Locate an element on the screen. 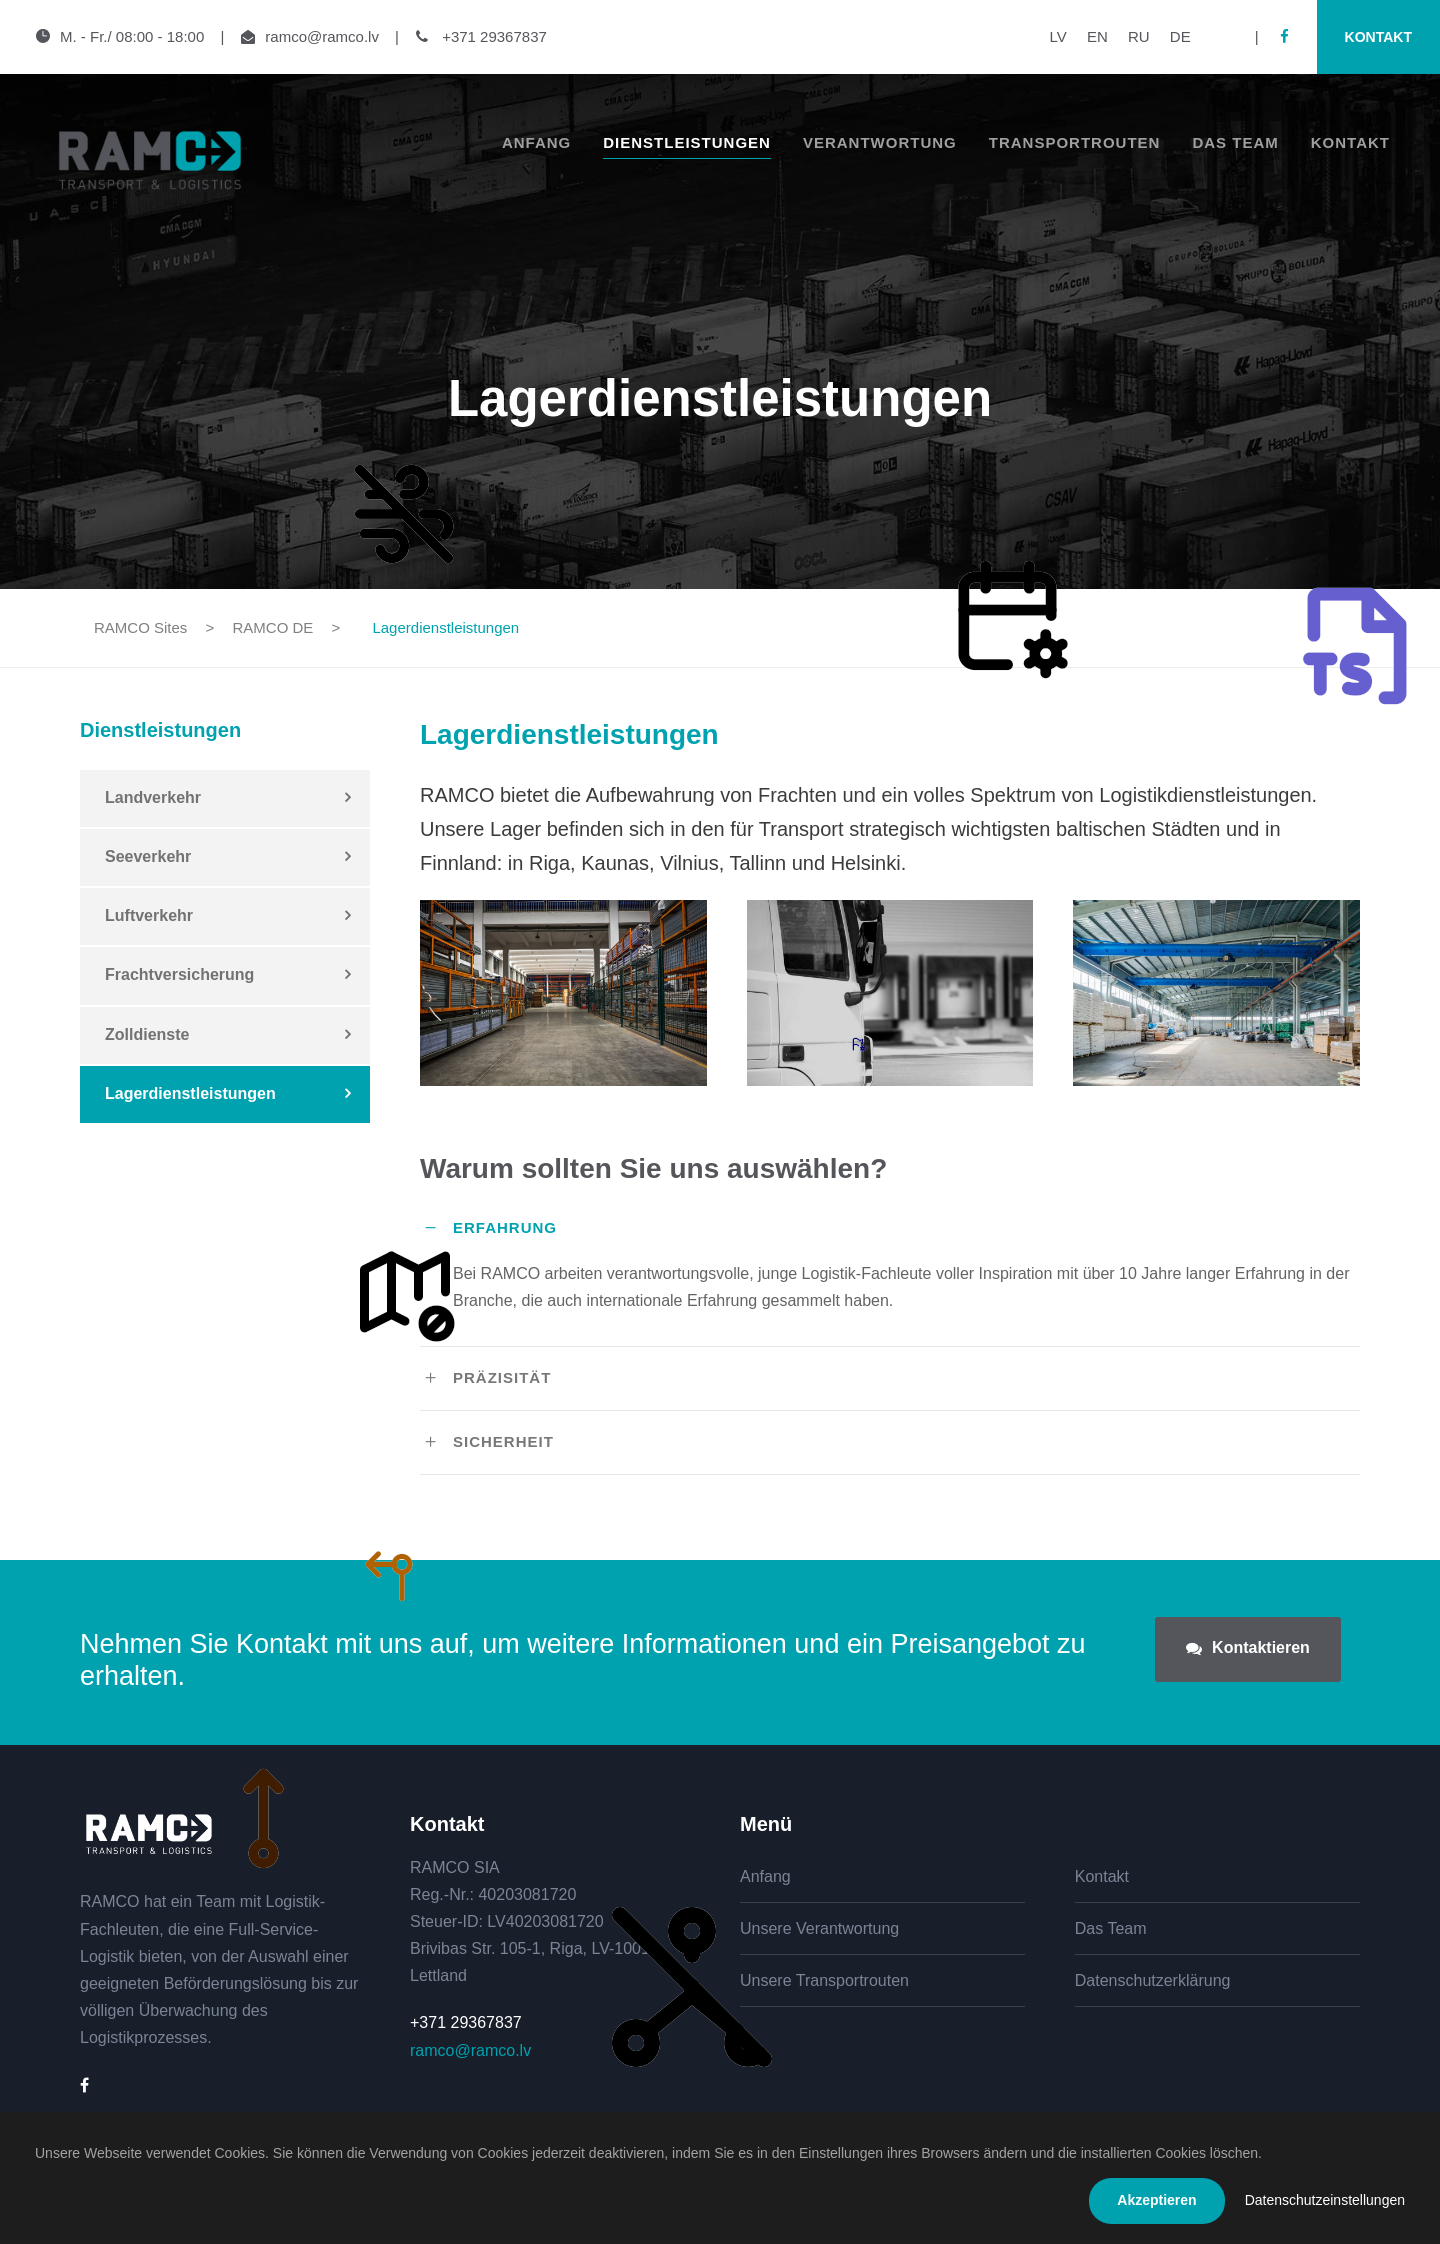 This screenshot has height=2244, width=1440. disable wind or fan mode is located at coordinates (404, 514).